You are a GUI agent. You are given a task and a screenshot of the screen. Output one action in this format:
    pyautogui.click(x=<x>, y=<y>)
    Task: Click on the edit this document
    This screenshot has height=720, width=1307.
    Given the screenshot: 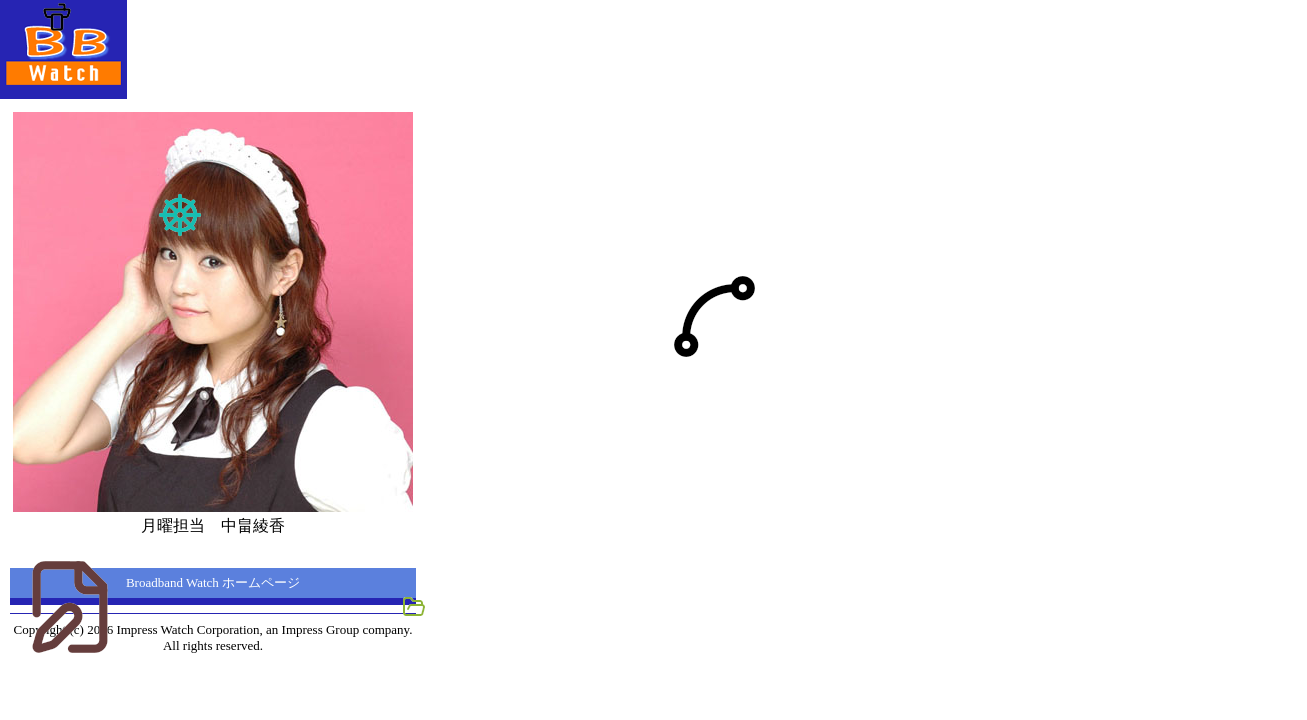 What is the action you would take?
    pyautogui.click(x=70, y=607)
    